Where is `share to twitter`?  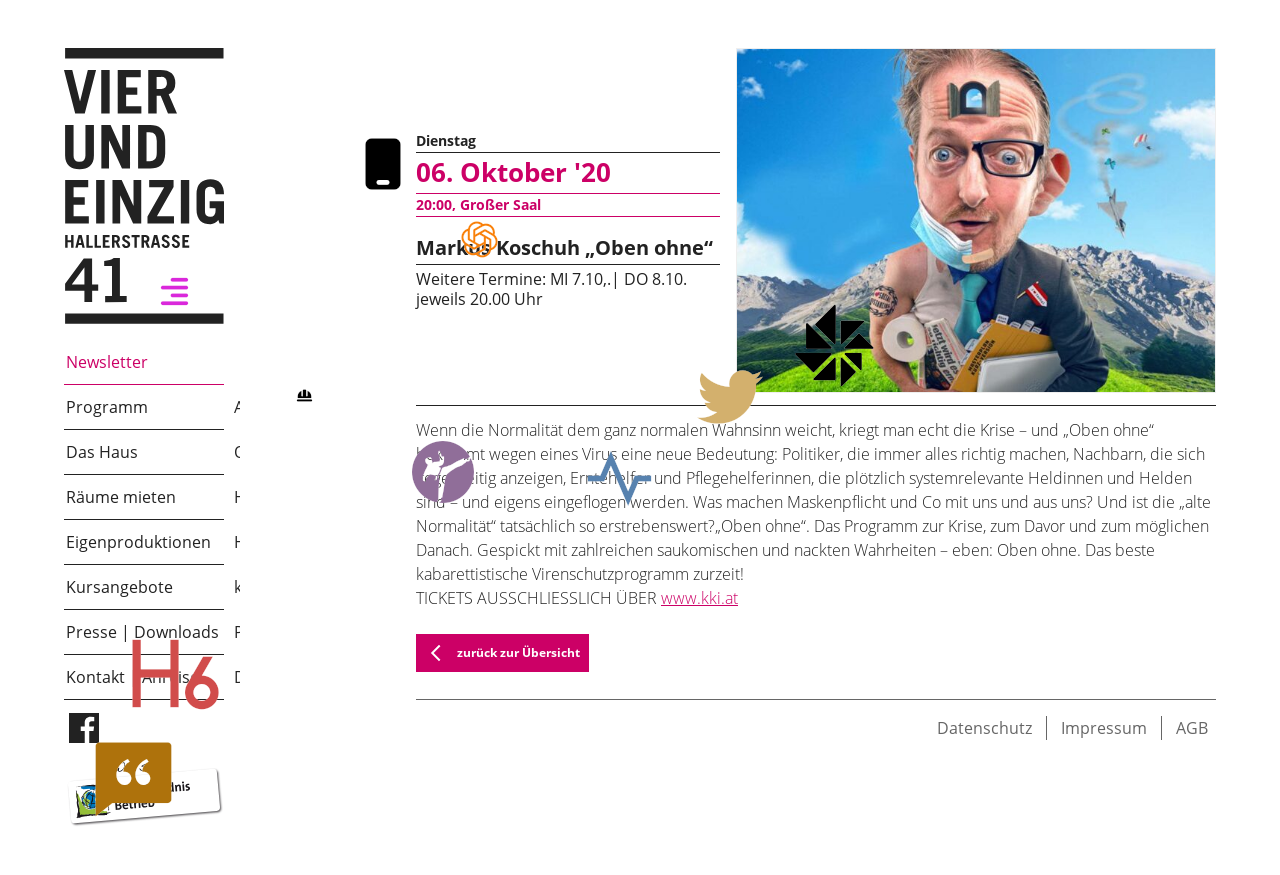
share to twitter is located at coordinates (730, 397).